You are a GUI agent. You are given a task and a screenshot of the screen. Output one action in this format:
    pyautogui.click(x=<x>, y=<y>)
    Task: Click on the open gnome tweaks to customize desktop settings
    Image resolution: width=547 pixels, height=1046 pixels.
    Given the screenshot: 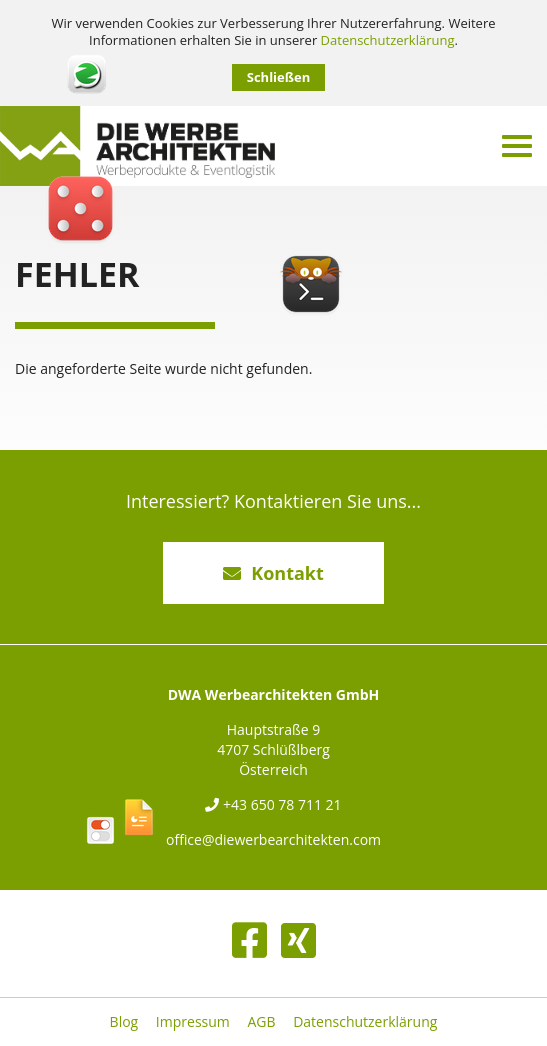 What is the action you would take?
    pyautogui.click(x=100, y=830)
    